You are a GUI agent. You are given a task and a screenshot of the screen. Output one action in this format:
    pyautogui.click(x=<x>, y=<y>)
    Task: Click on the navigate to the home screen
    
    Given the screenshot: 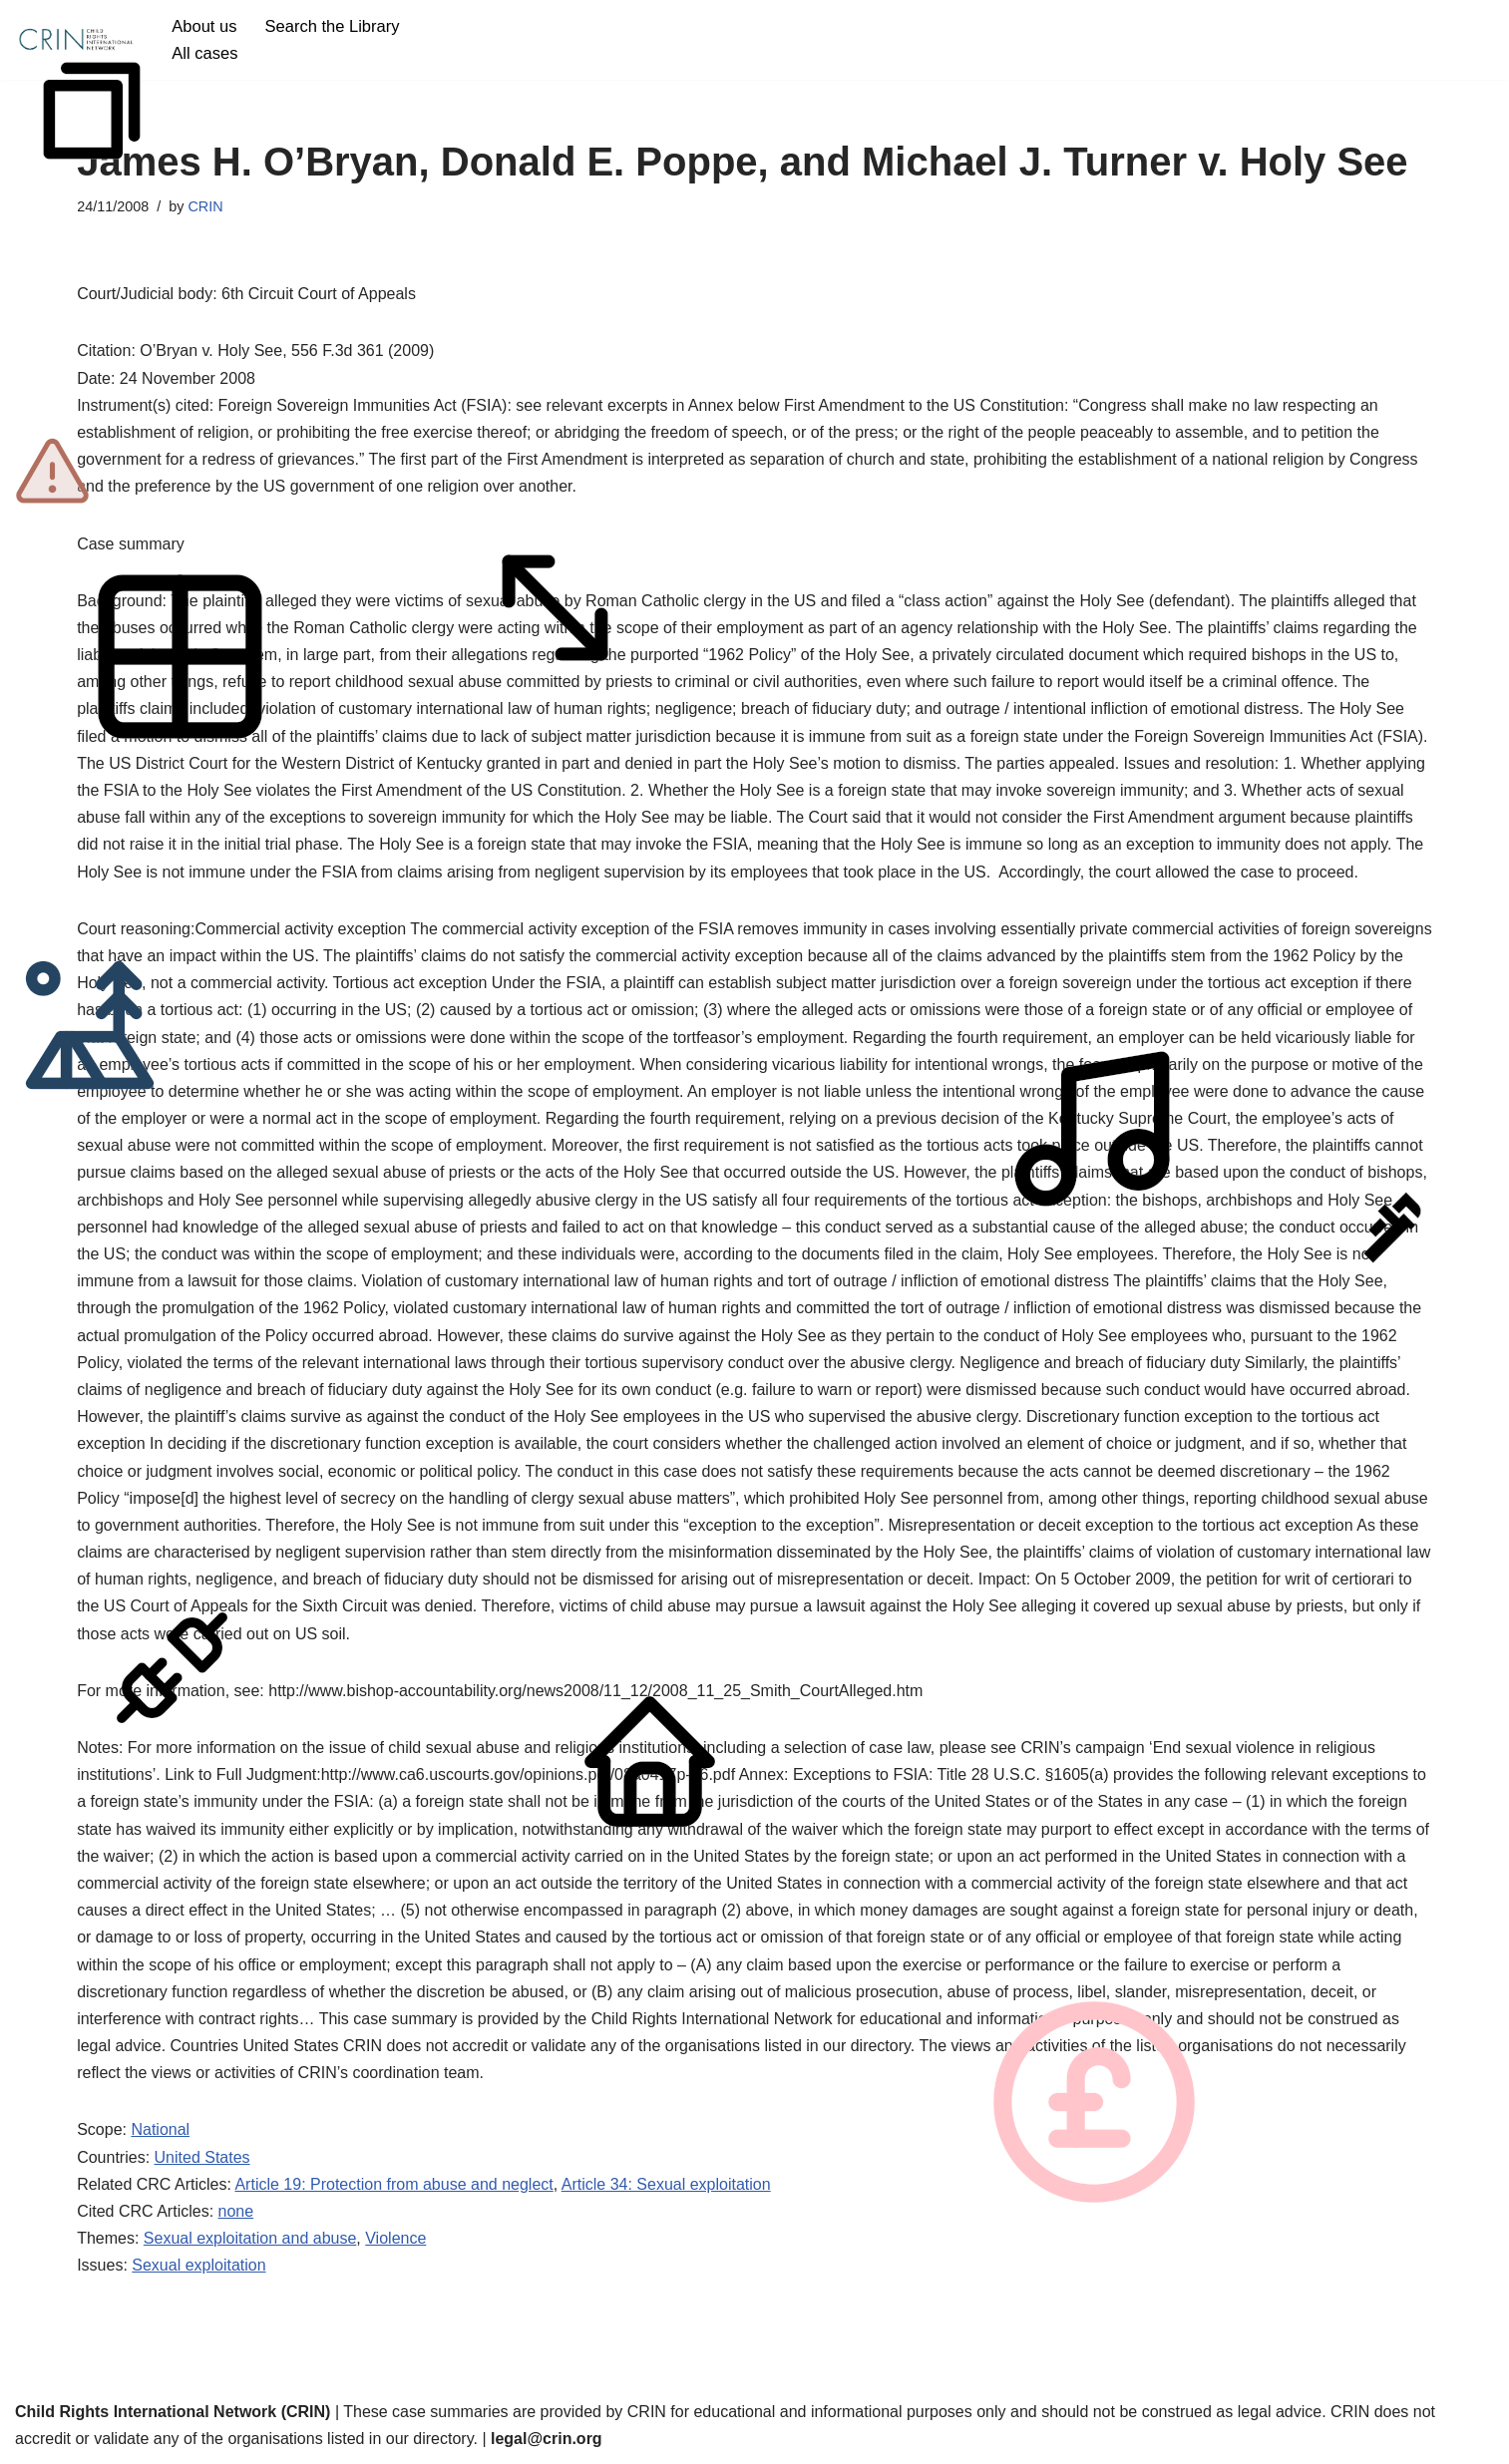 What is the action you would take?
    pyautogui.click(x=649, y=1761)
    